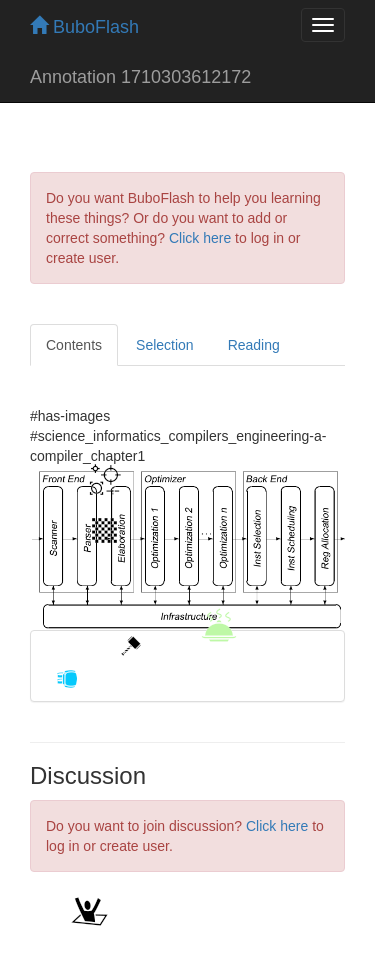 This screenshot has height=973, width=375. I want to click on start a new chess game, so click(104, 530).